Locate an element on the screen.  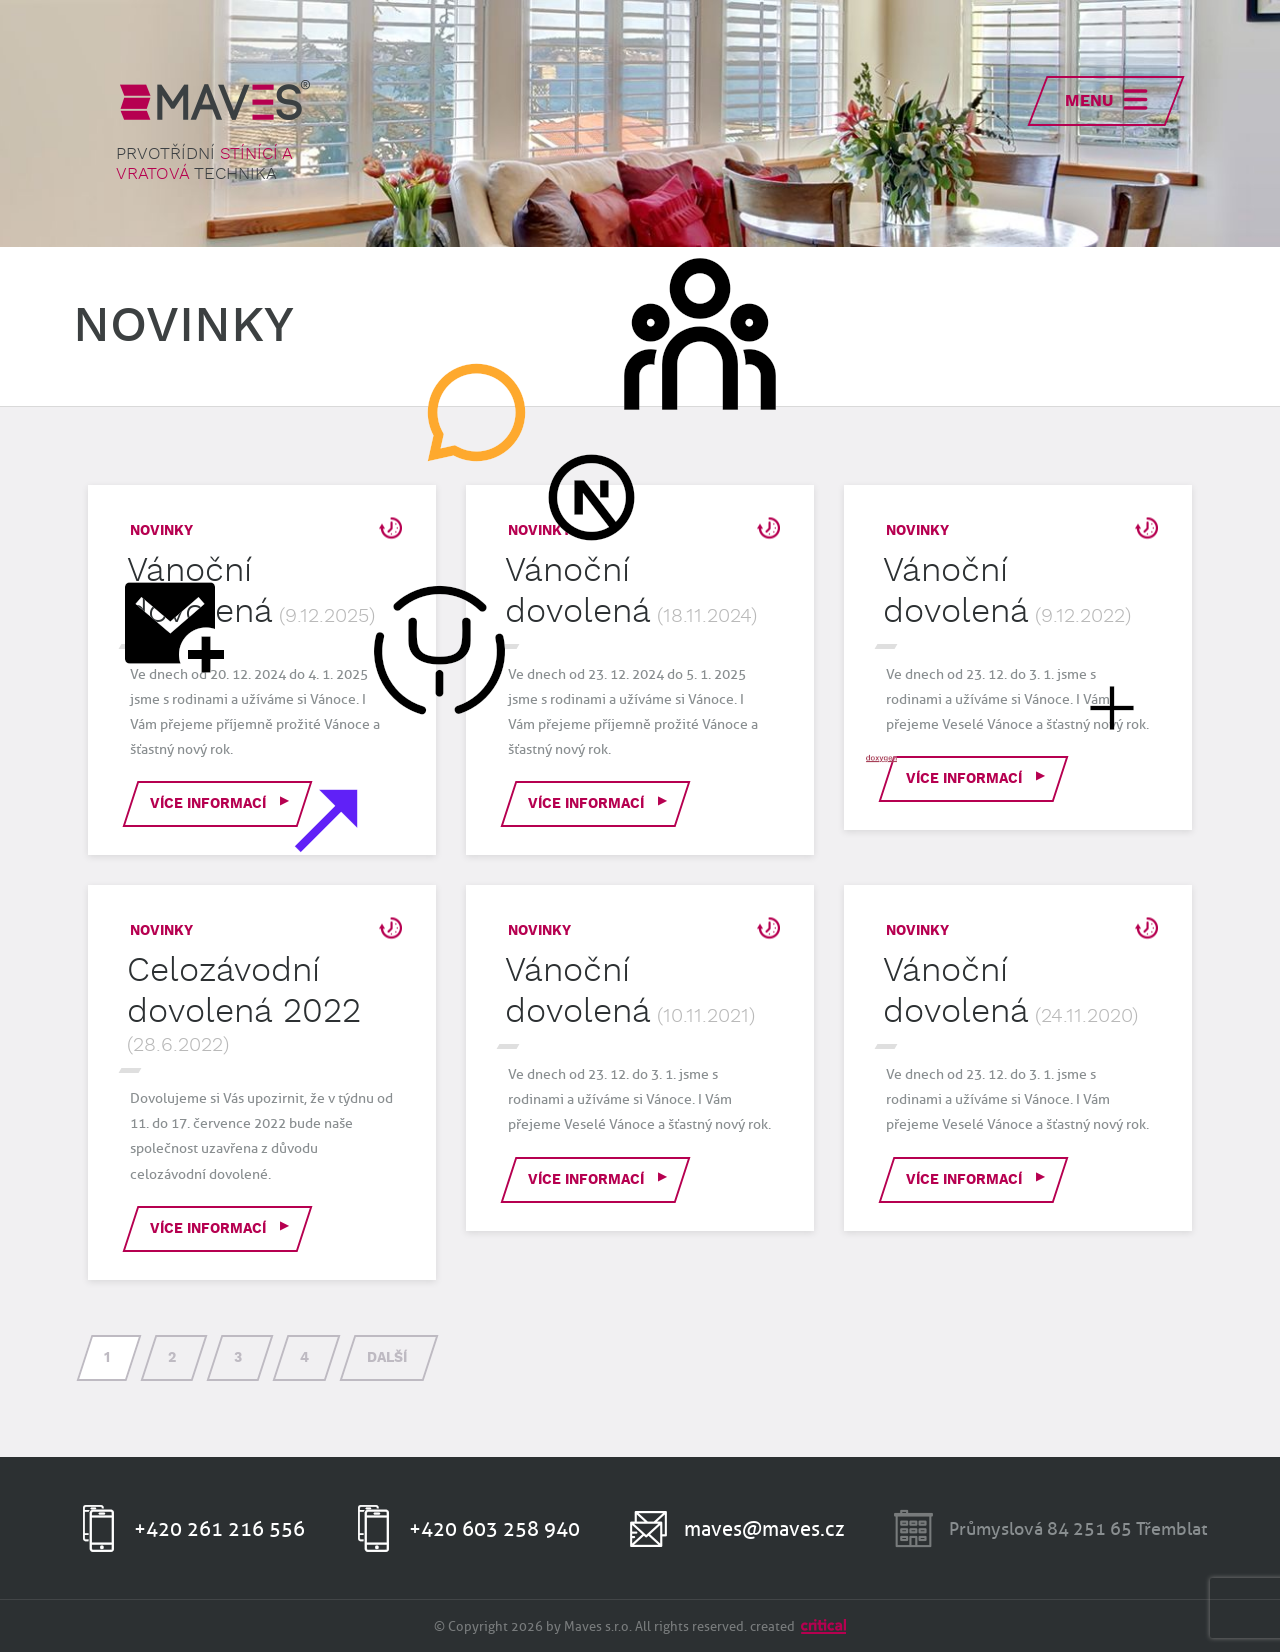
open chat or messaging is located at coordinates (476, 412).